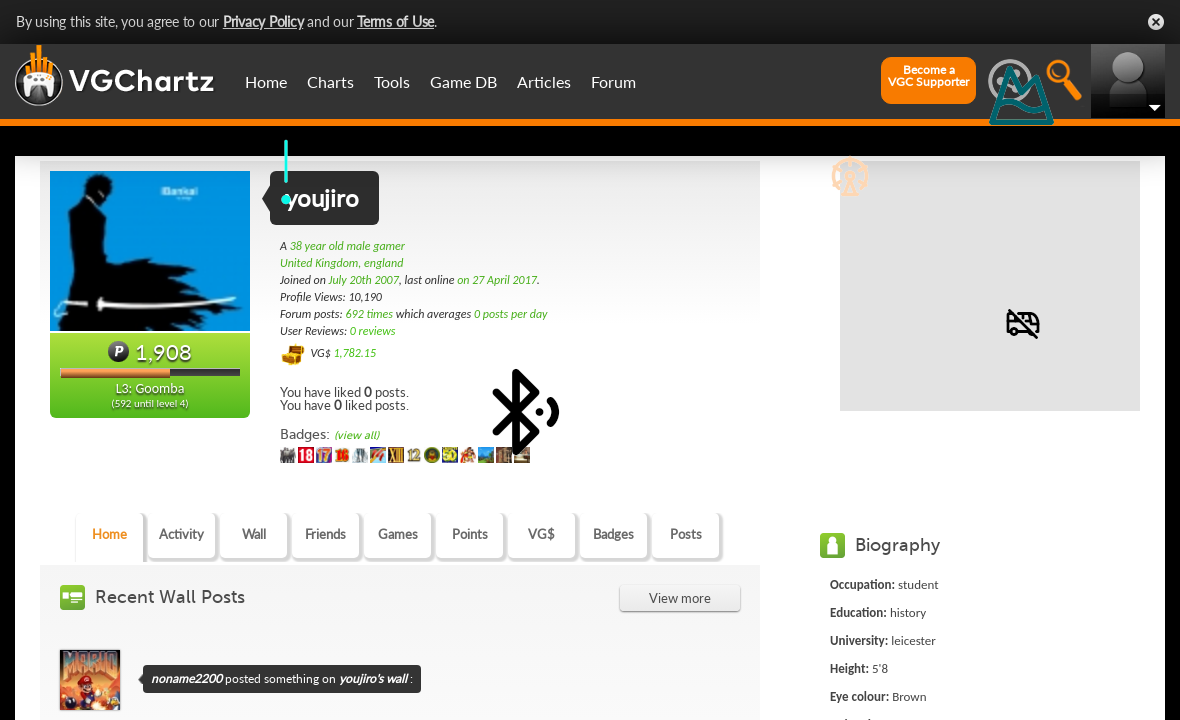 This screenshot has width=1180, height=720. What do you see at coordinates (1021, 95) in the screenshot?
I see `view mountain or alpine destinations` at bounding box center [1021, 95].